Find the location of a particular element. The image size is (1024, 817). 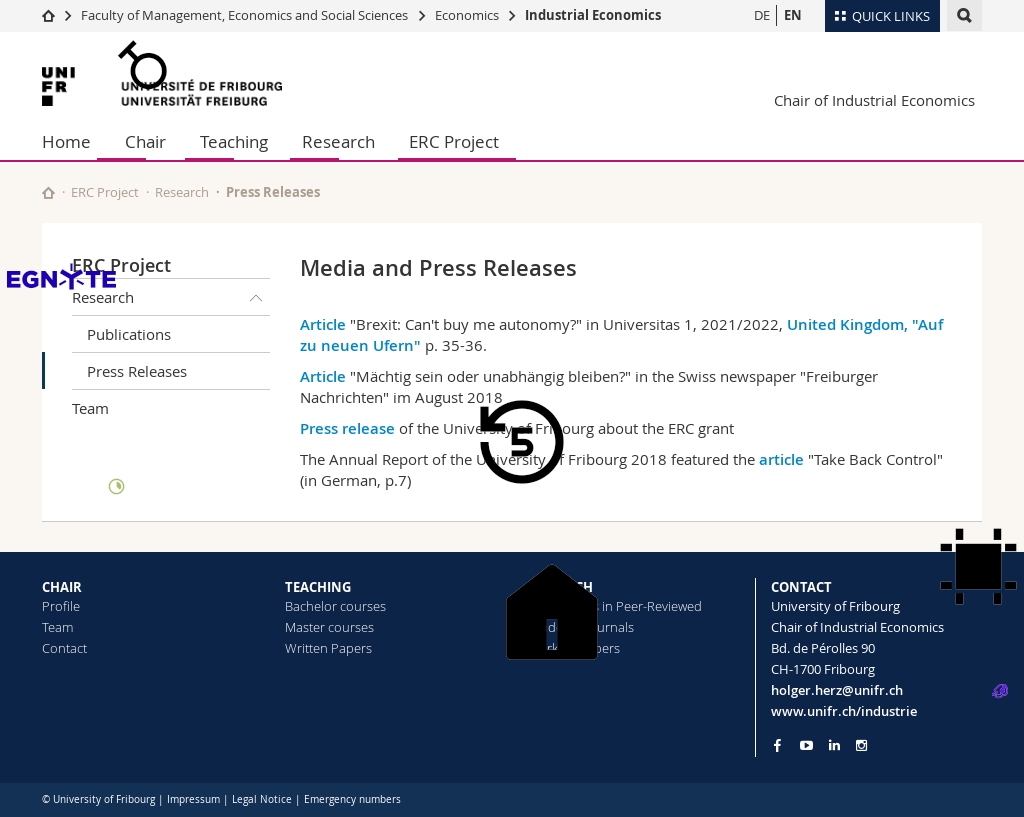

navigate to the home screen is located at coordinates (552, 614).